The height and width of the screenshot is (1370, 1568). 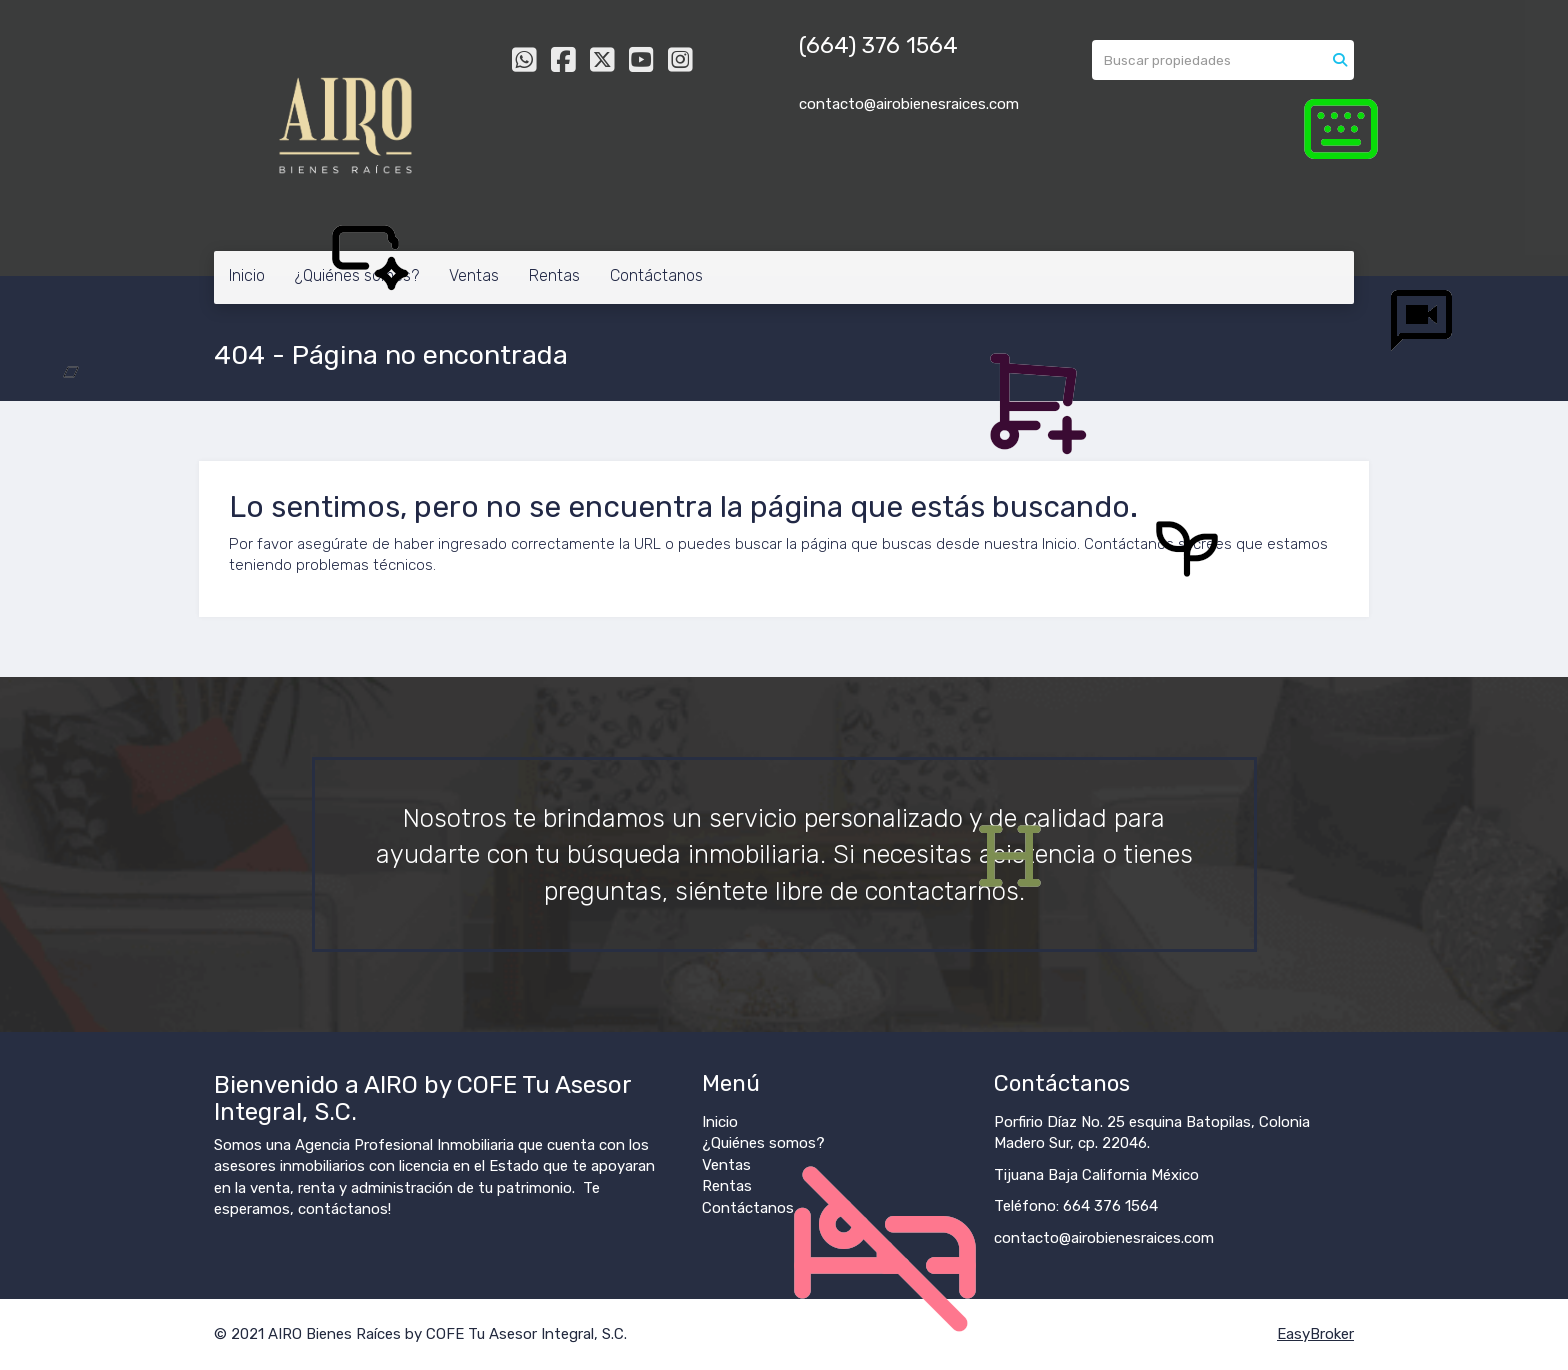 I want to click on apply heading format to selected text, so click(x=1010, y=856).